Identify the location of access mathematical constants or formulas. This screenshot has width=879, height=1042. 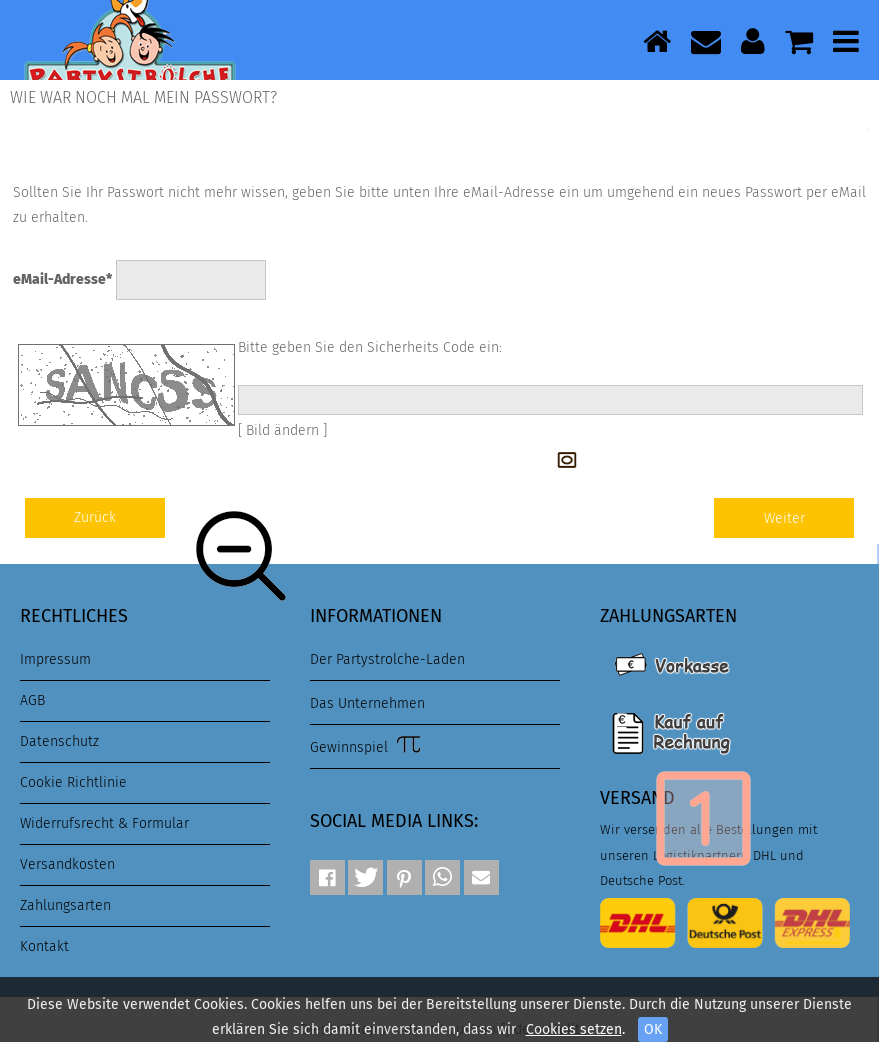
(409, 744).